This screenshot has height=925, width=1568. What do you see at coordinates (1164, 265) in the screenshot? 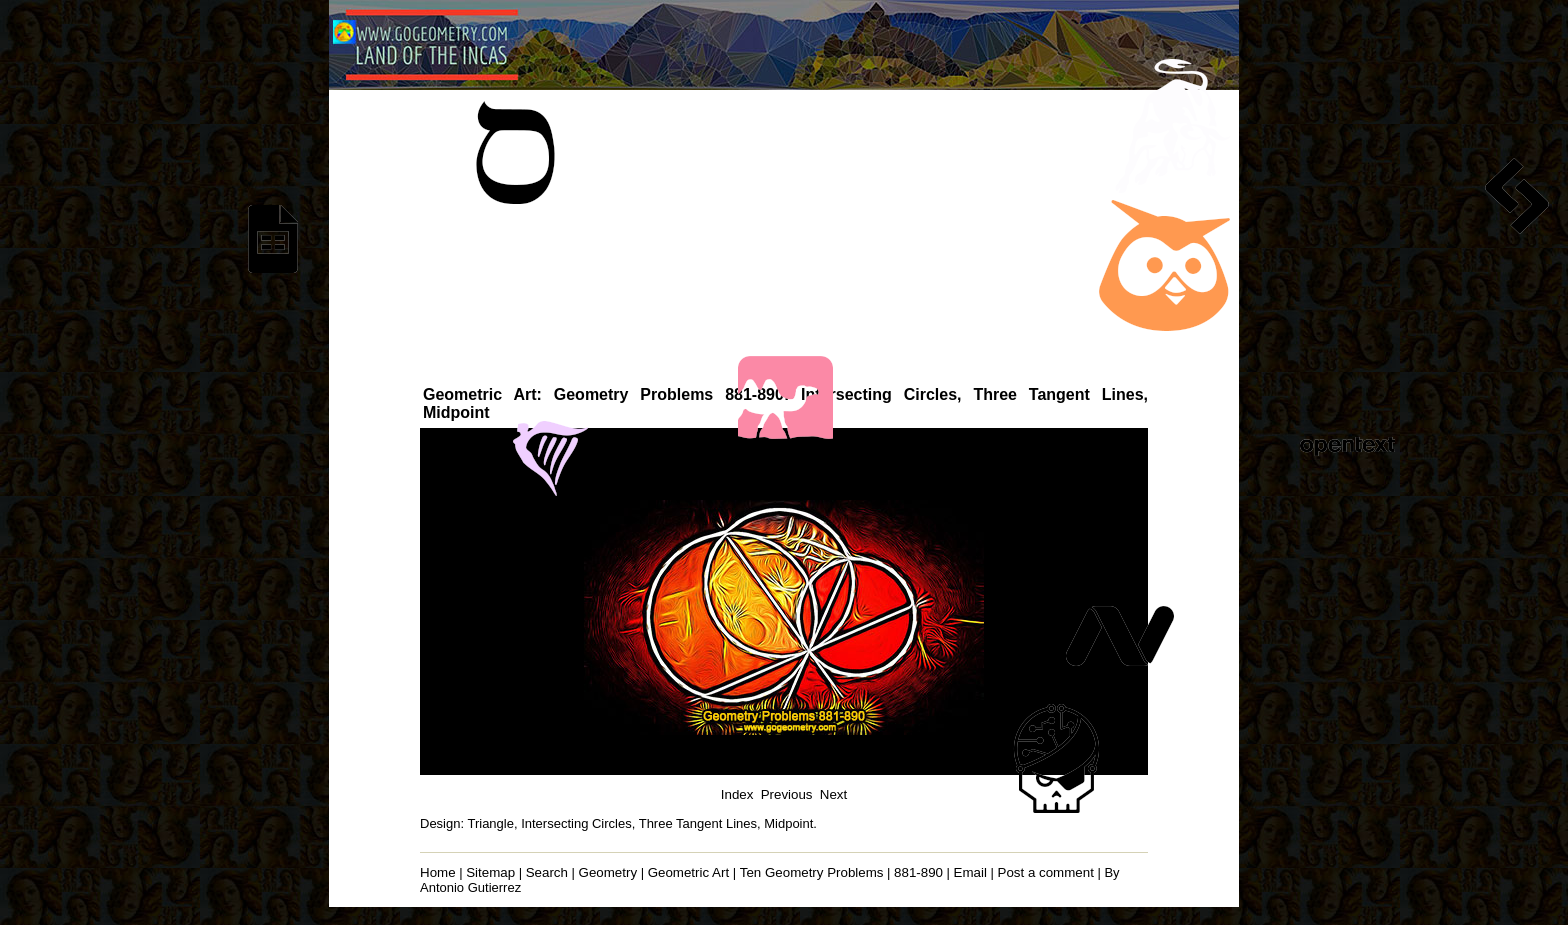
I see `open hootsuite social media management app` at bounding box center [1164, 265].